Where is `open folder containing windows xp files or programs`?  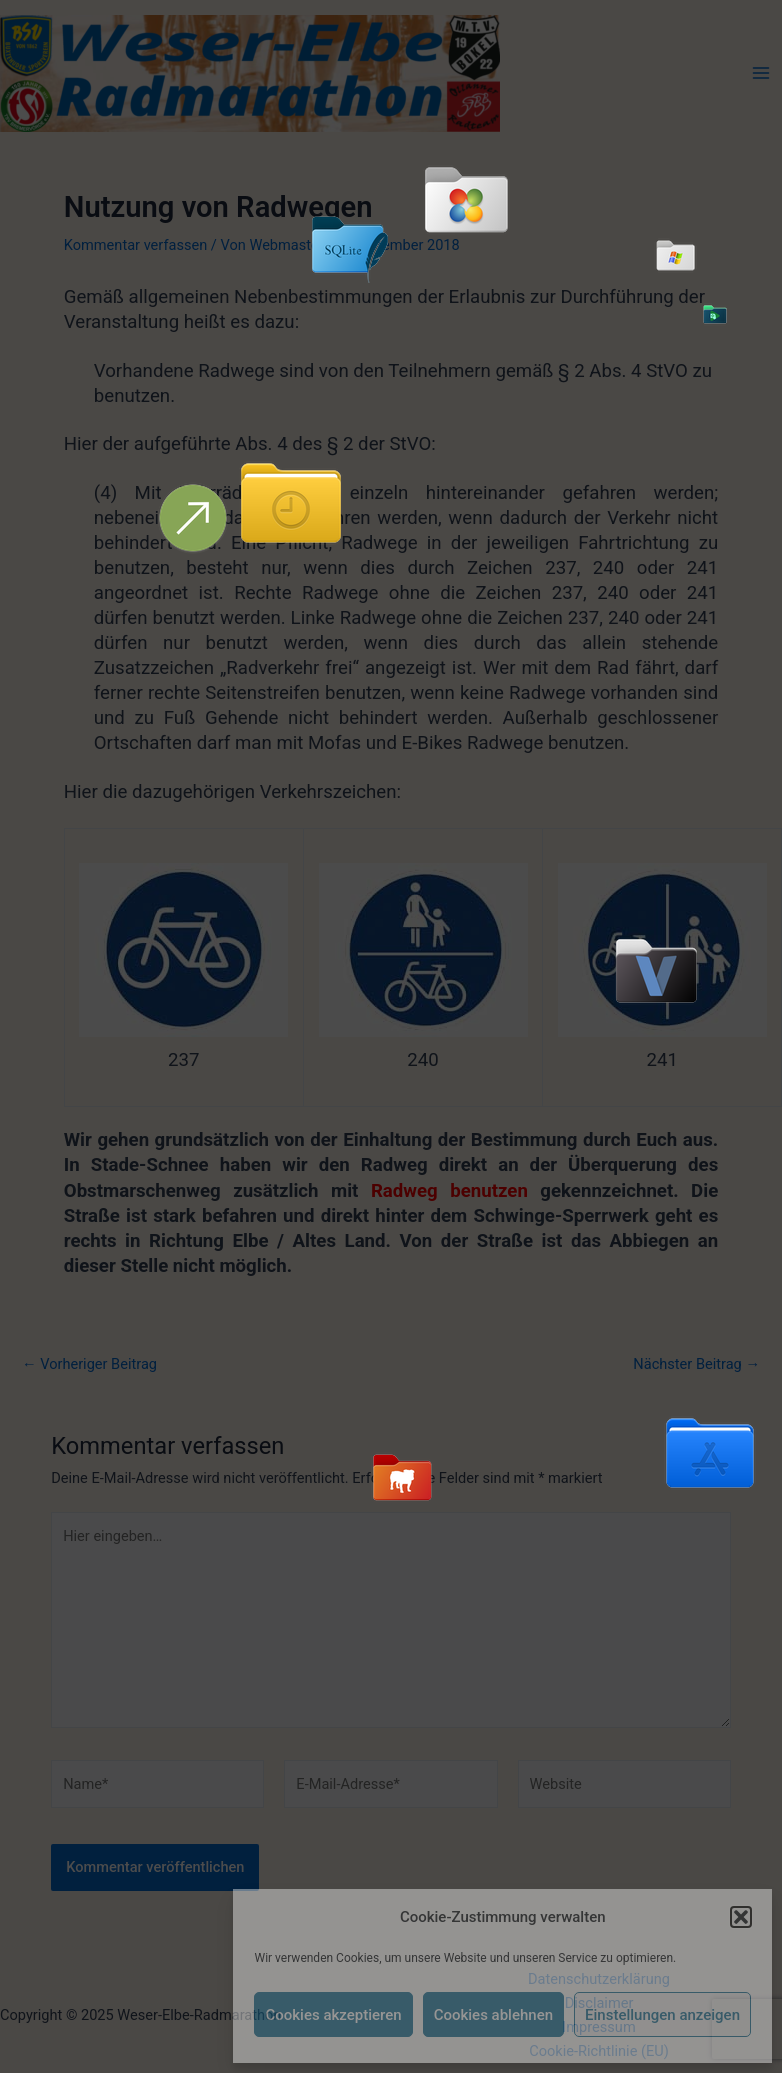 open folder containing windows xp files or programs is located at coordinates (675, 256).